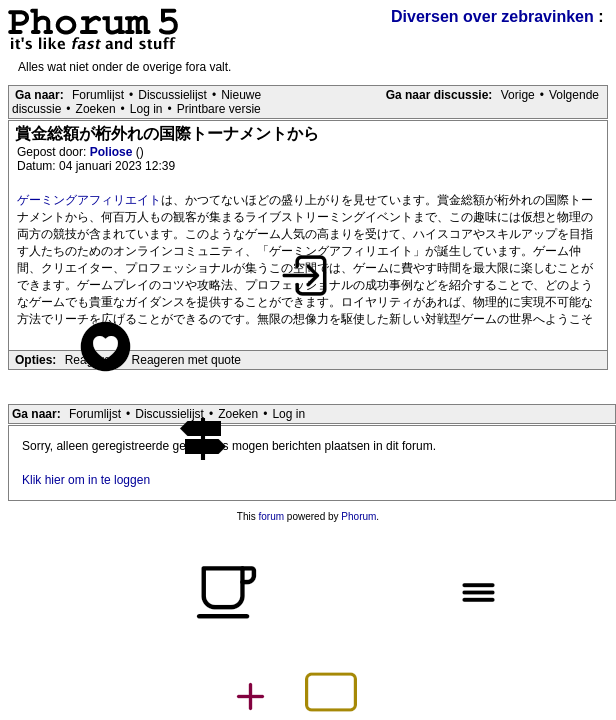 This screenshot has height=720, width=616. What do you see at coordinates (105, 346) in the screenshot?
I see `add to favorites` at bounding box center [105, 346].